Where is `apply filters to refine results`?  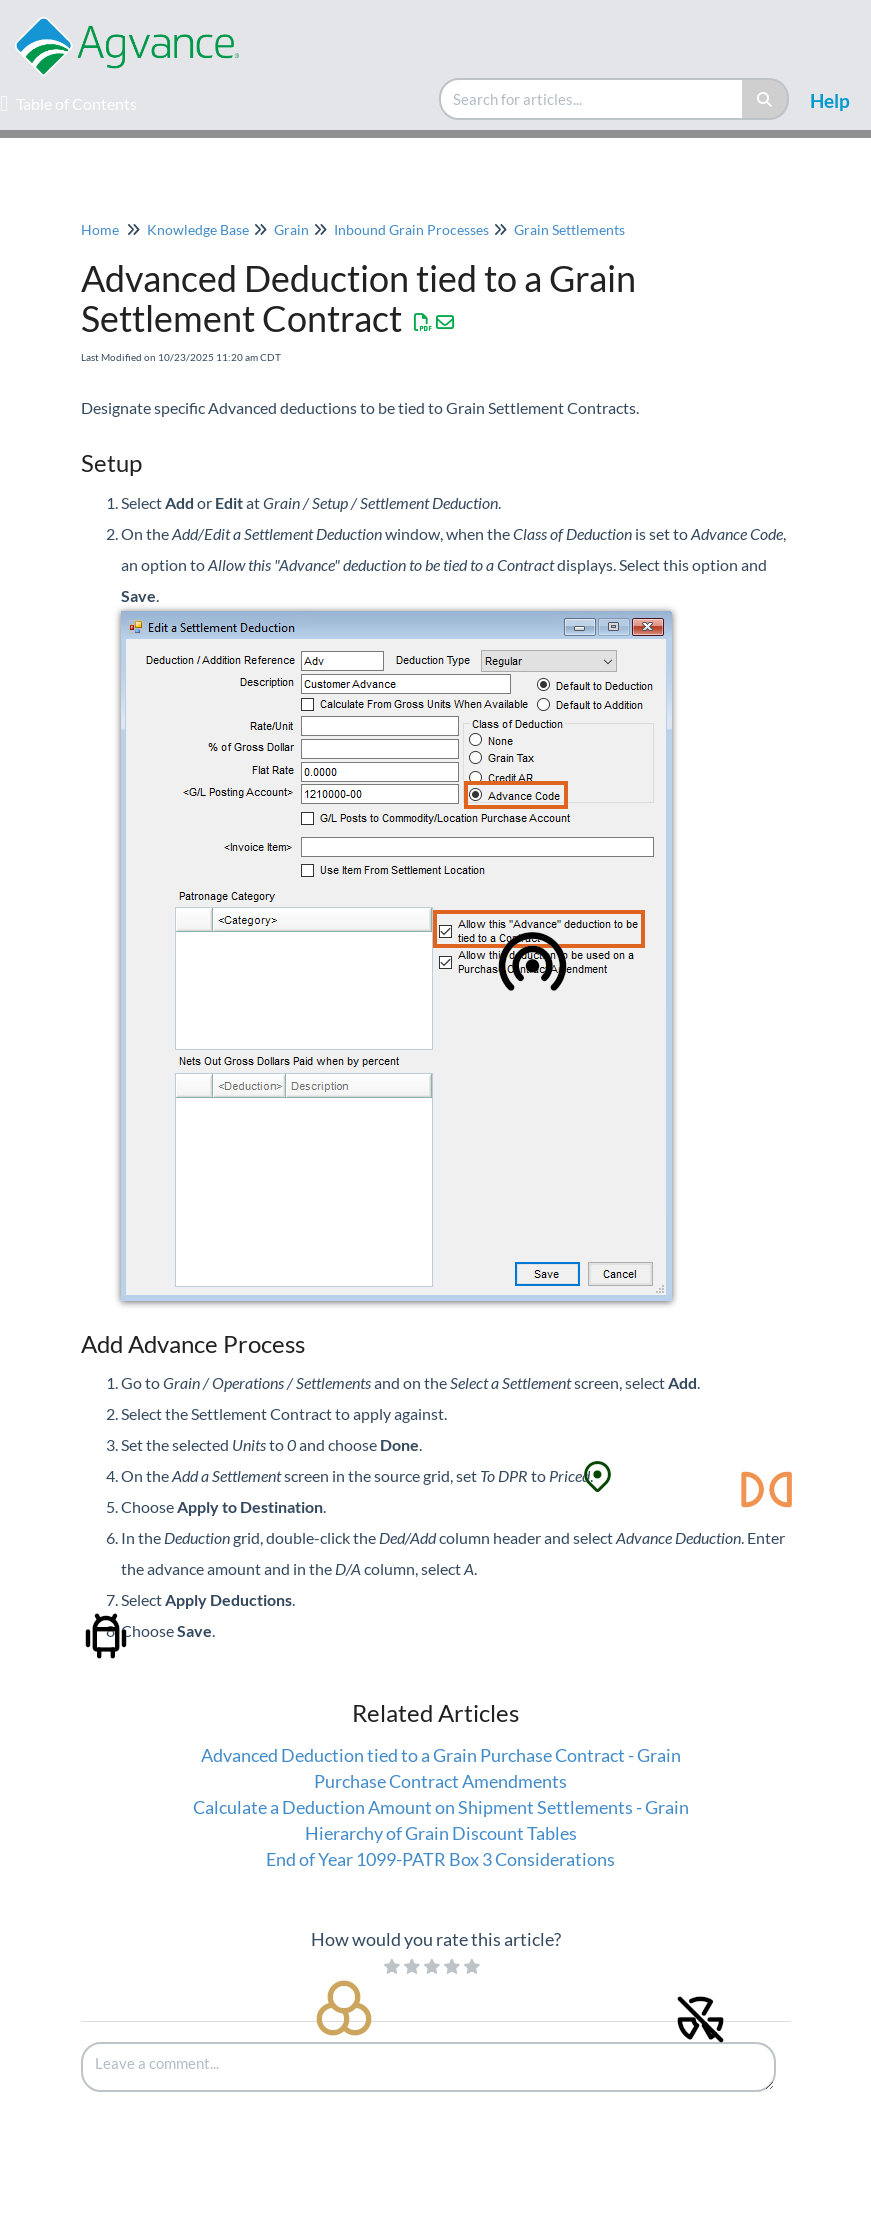 apply filters to refine results is located at coordinates (344, 2008).